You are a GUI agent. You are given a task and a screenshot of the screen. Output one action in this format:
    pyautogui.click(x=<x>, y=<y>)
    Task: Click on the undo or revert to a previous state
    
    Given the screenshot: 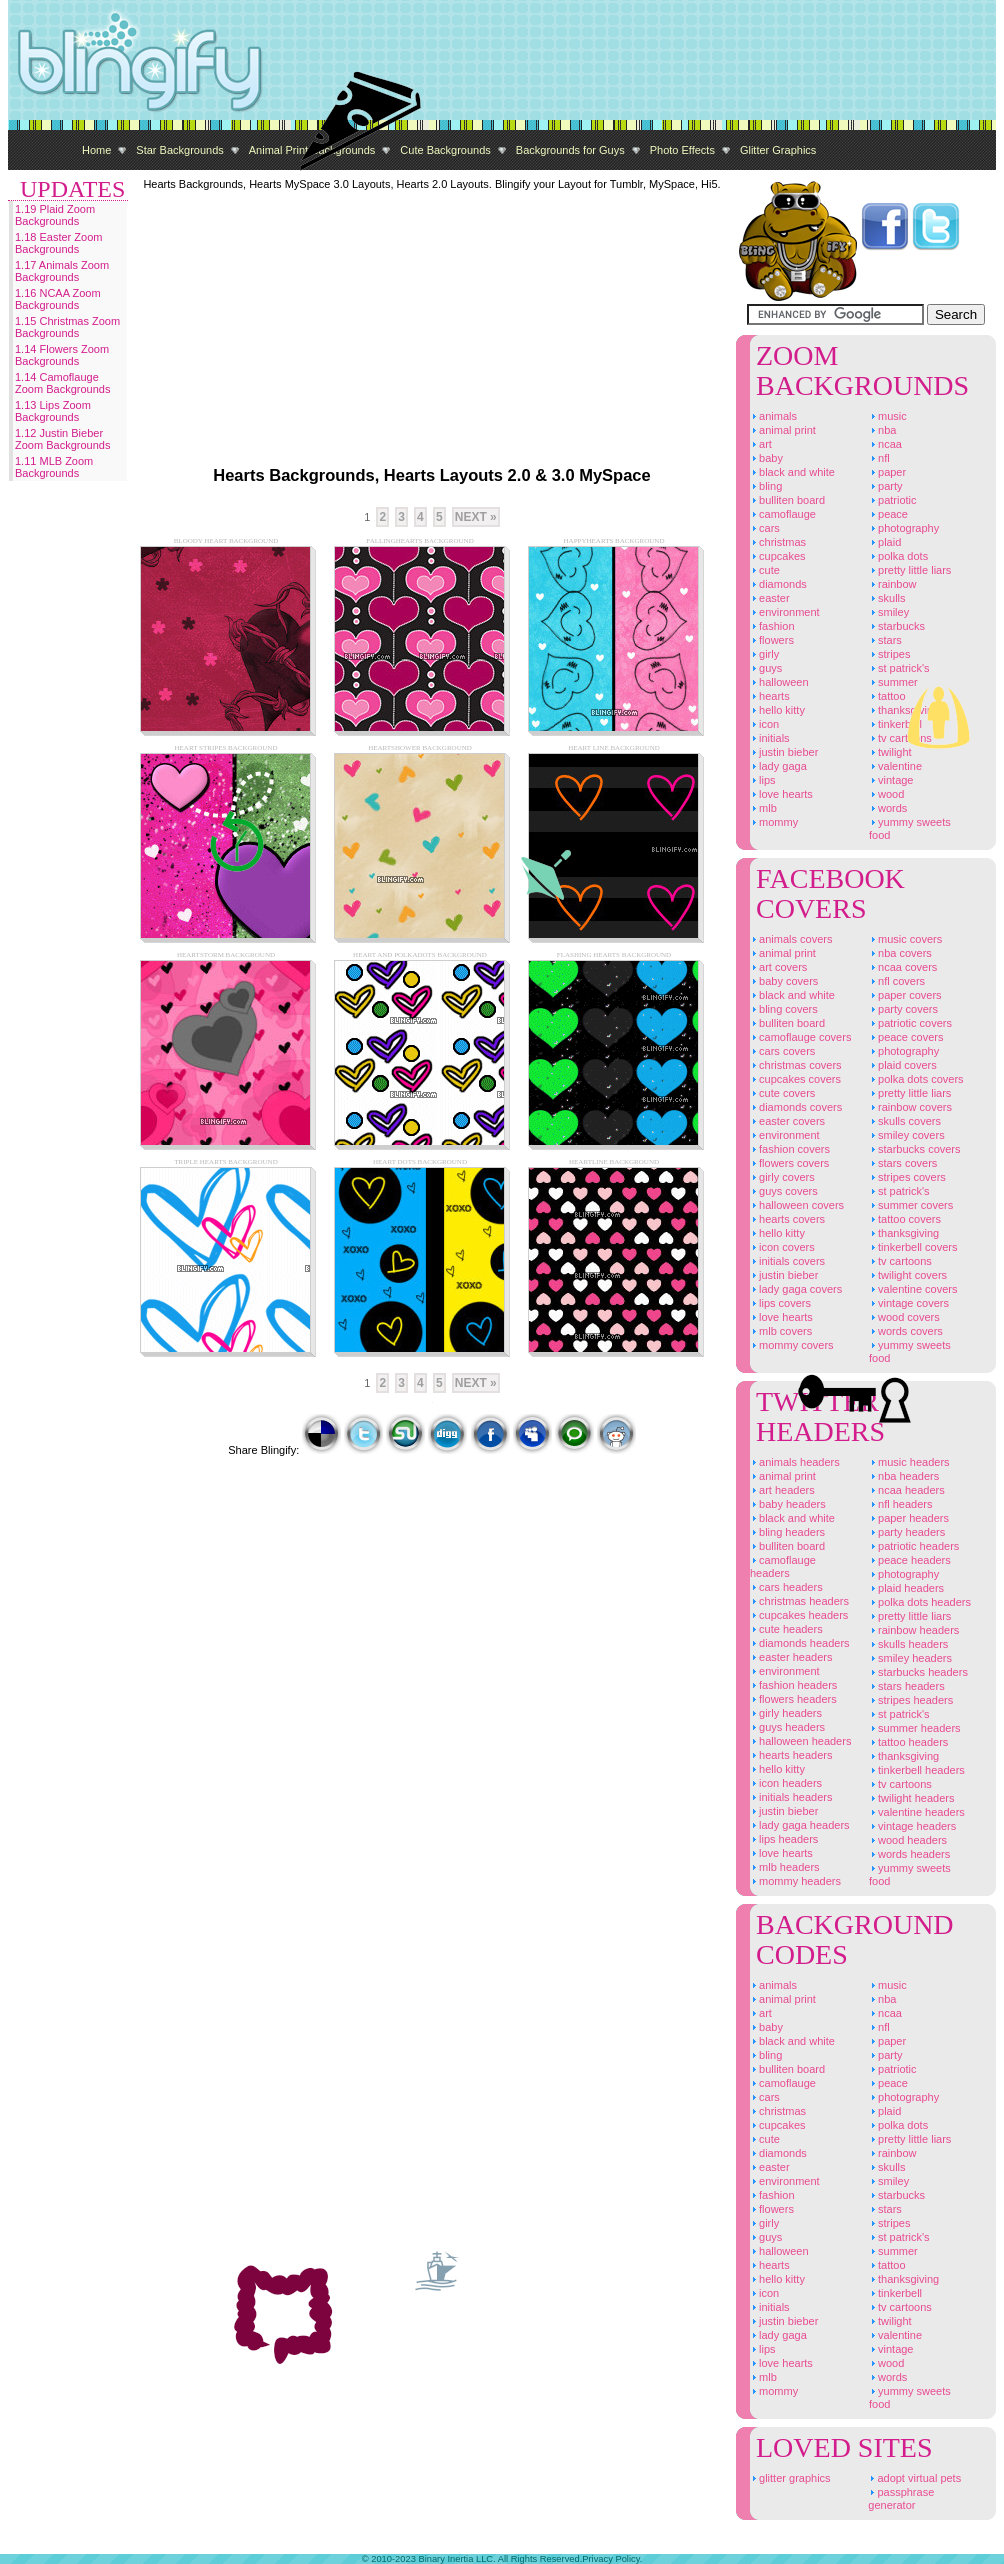 What is the action you would take?
    pyautogui.click(x=237, y=845)
    